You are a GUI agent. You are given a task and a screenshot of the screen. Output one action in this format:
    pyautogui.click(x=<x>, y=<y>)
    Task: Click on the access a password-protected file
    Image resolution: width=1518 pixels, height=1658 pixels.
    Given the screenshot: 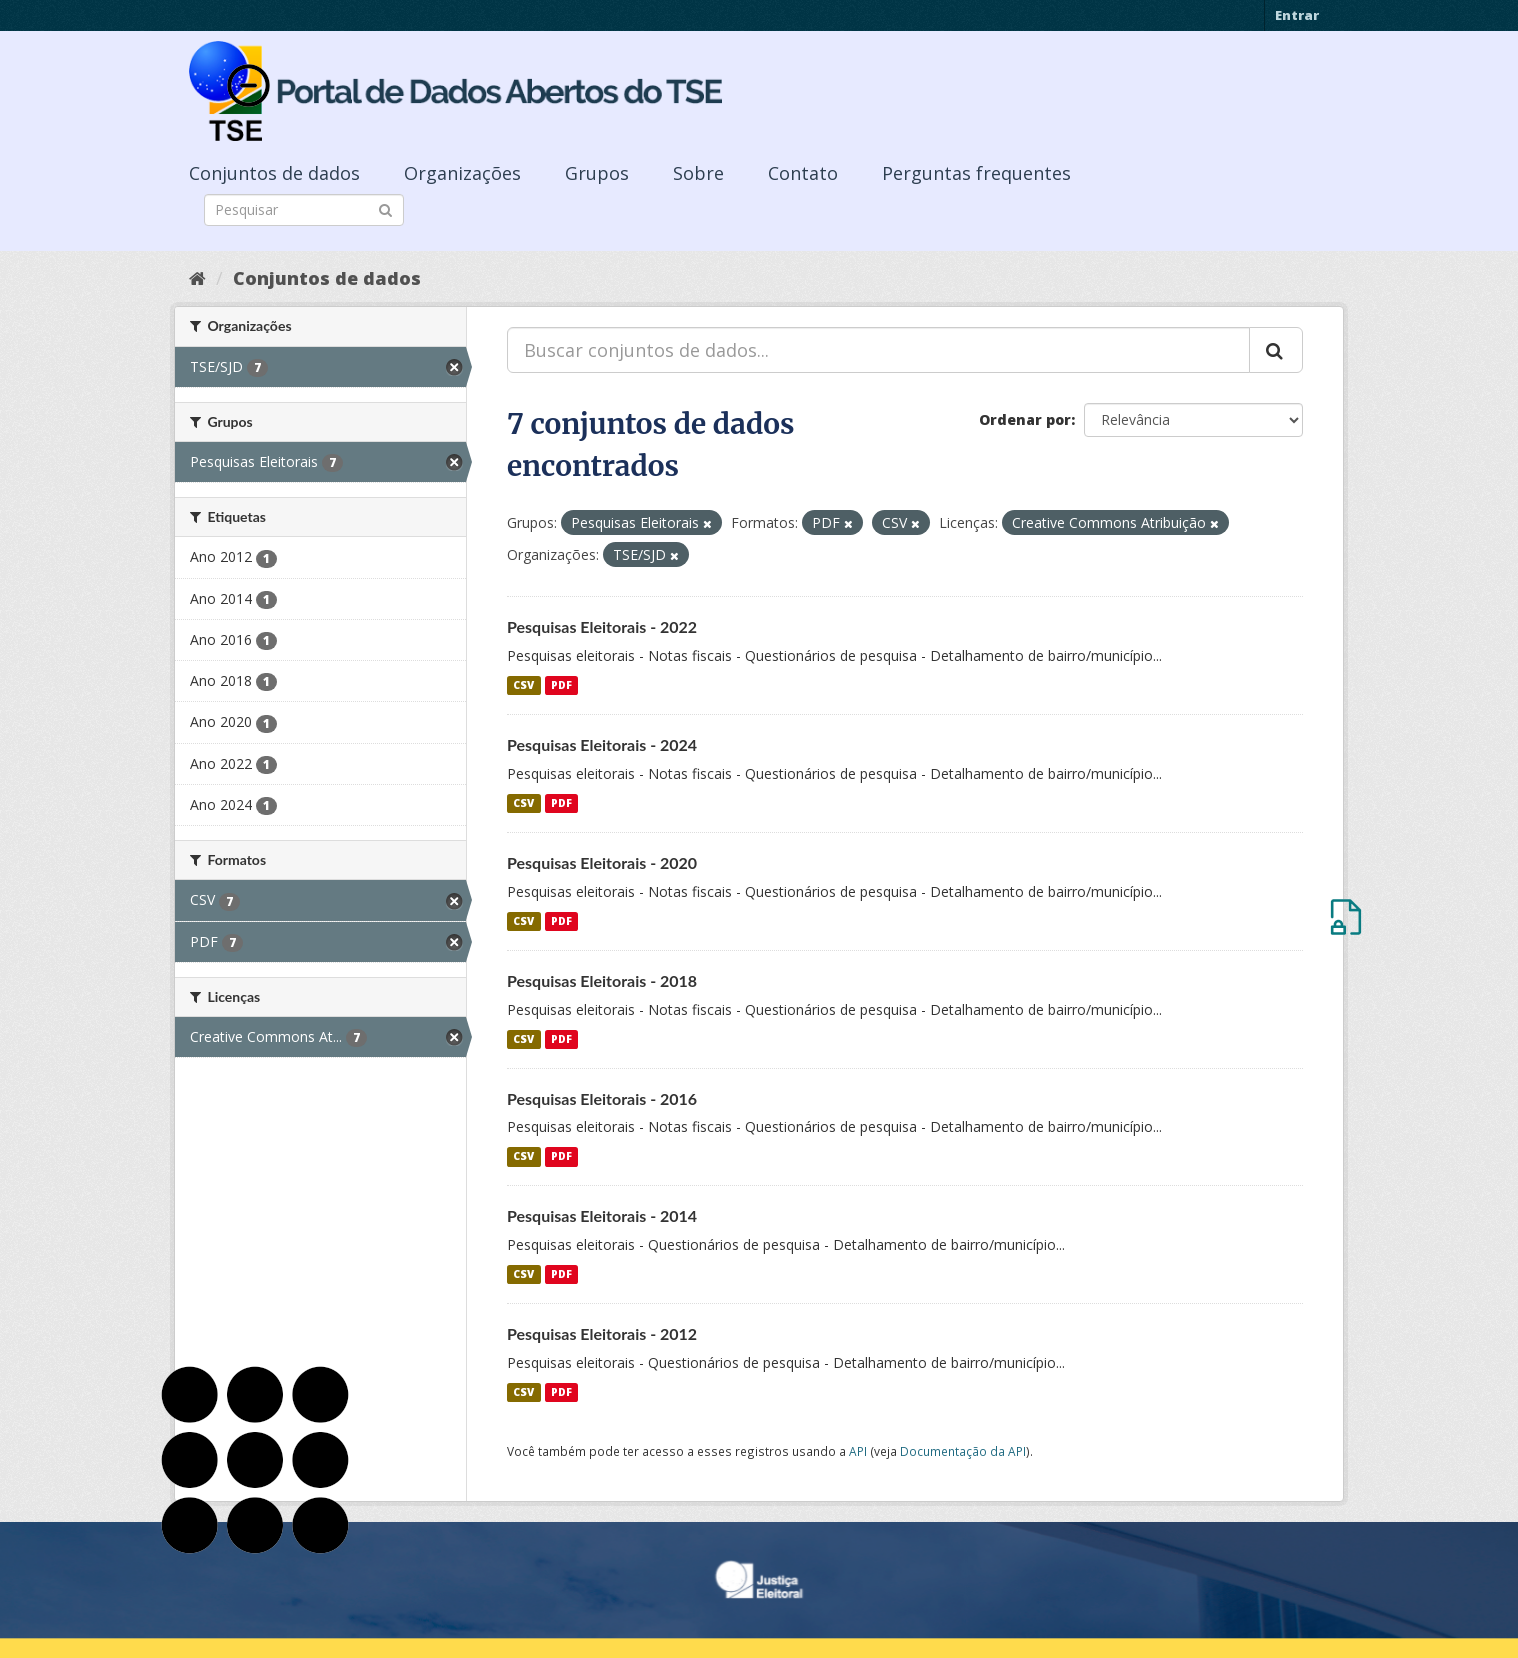 What is the action you would take?
    pyautogui.click(x=1346, y=917)
    